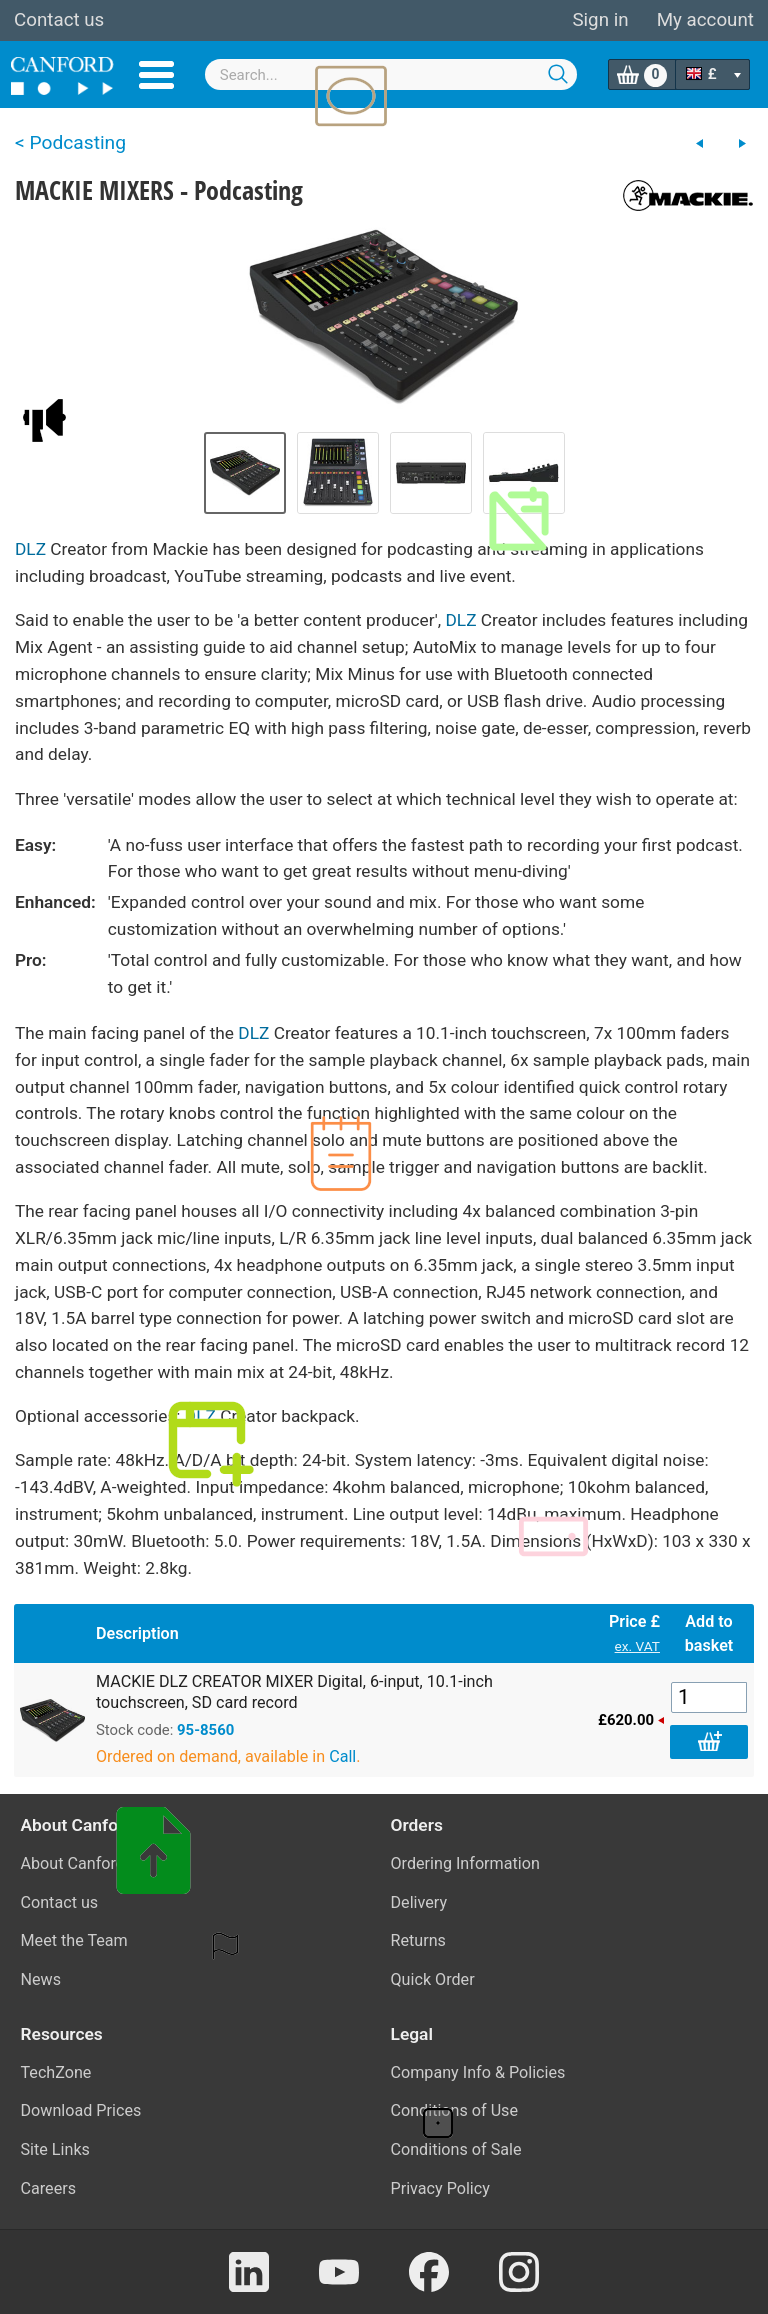  I want to click on upload a file, so click(153, 1850).